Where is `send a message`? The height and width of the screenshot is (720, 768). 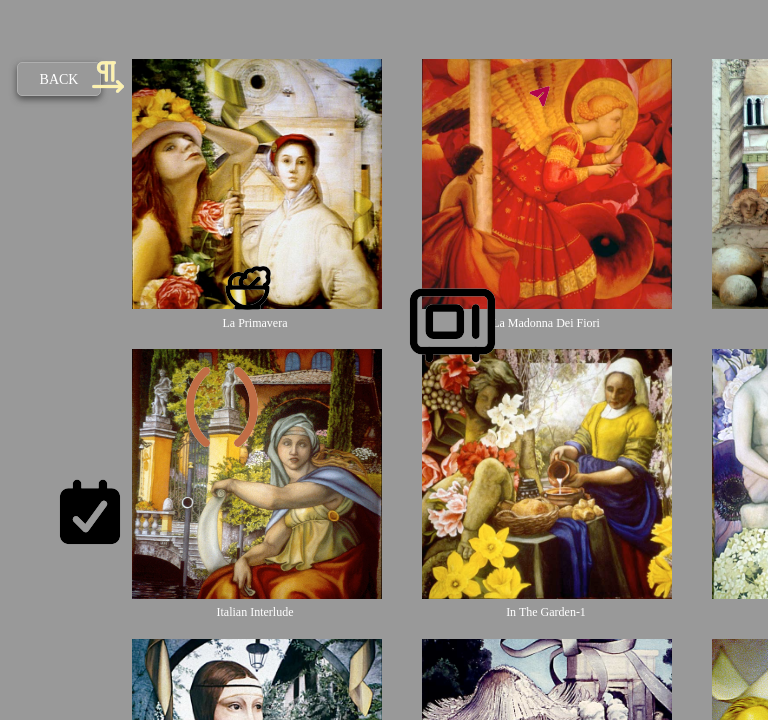 send a message is located at coordinates (540, 95).